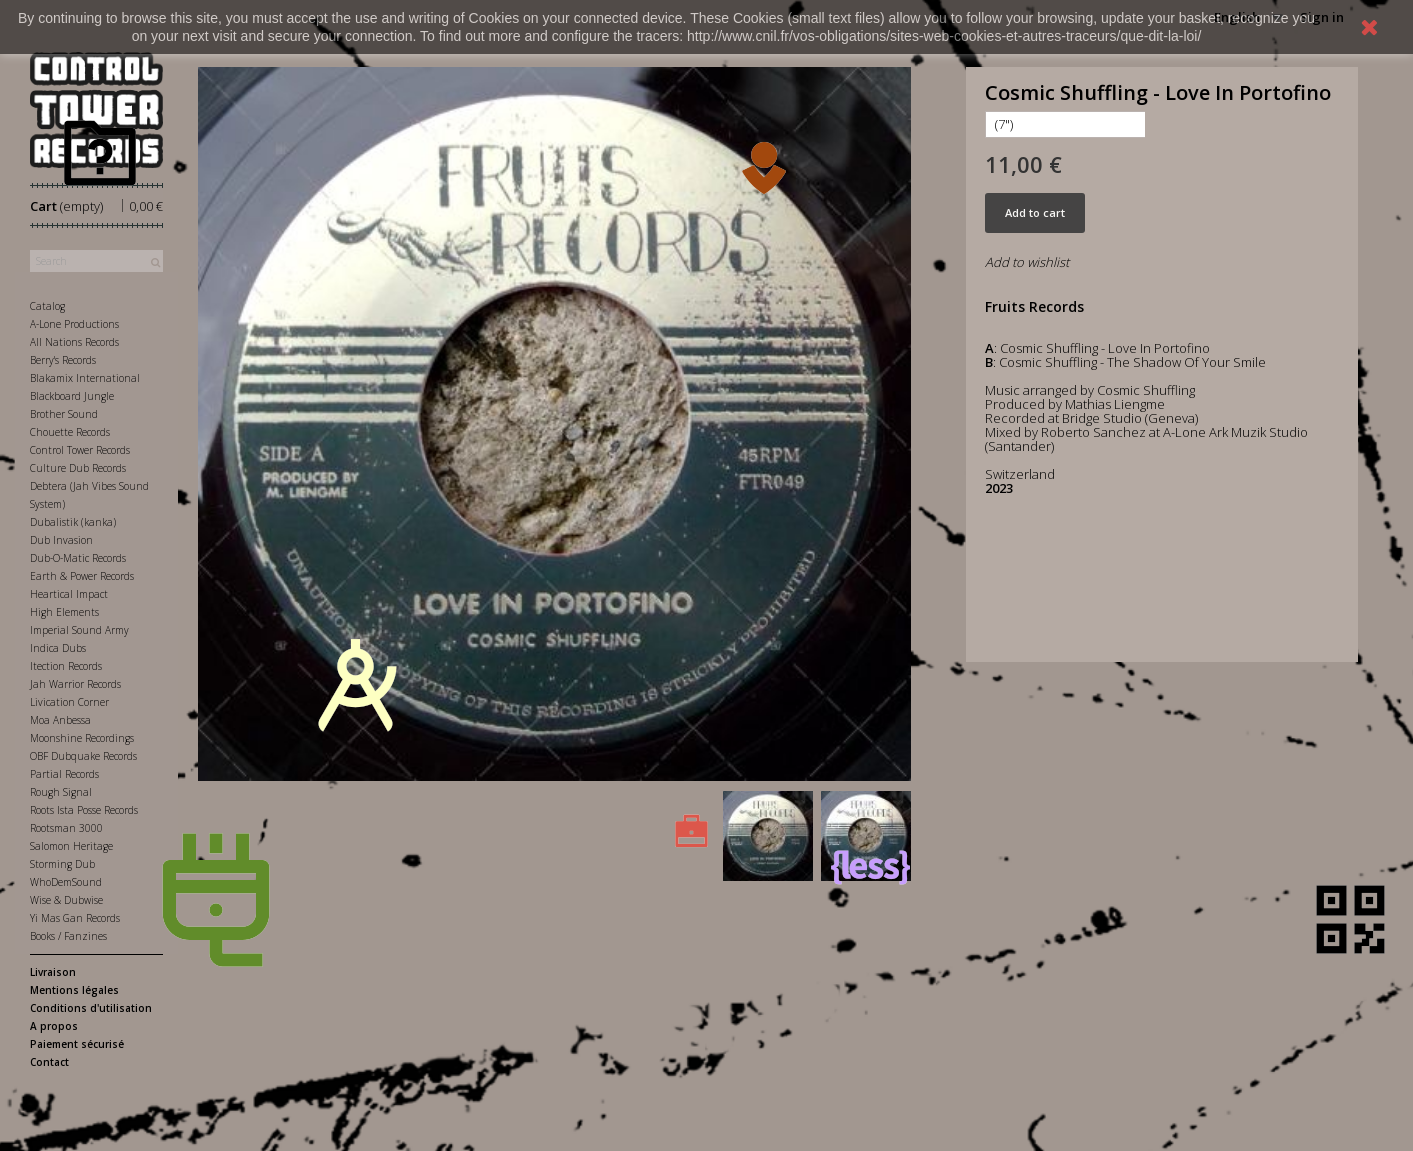  What do you see at coordinates (764, 168) in the screenshot?
I see `opsgenie incident management platform logo` at bounding box center [764, 168].